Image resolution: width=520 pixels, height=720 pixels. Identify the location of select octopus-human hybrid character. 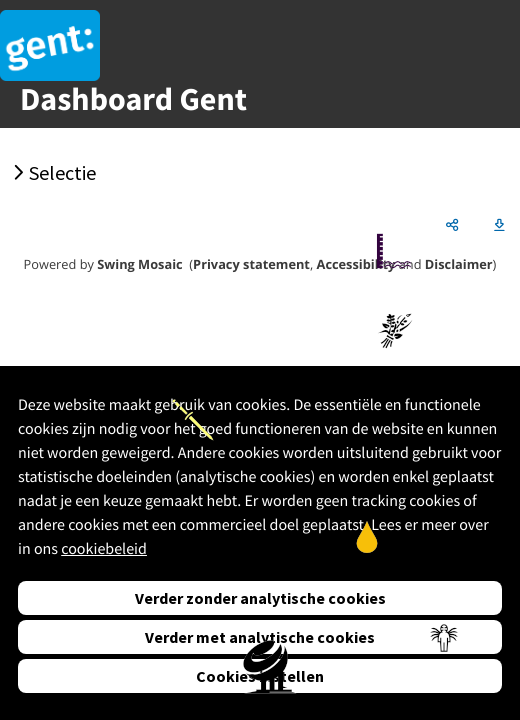
(444, 638).